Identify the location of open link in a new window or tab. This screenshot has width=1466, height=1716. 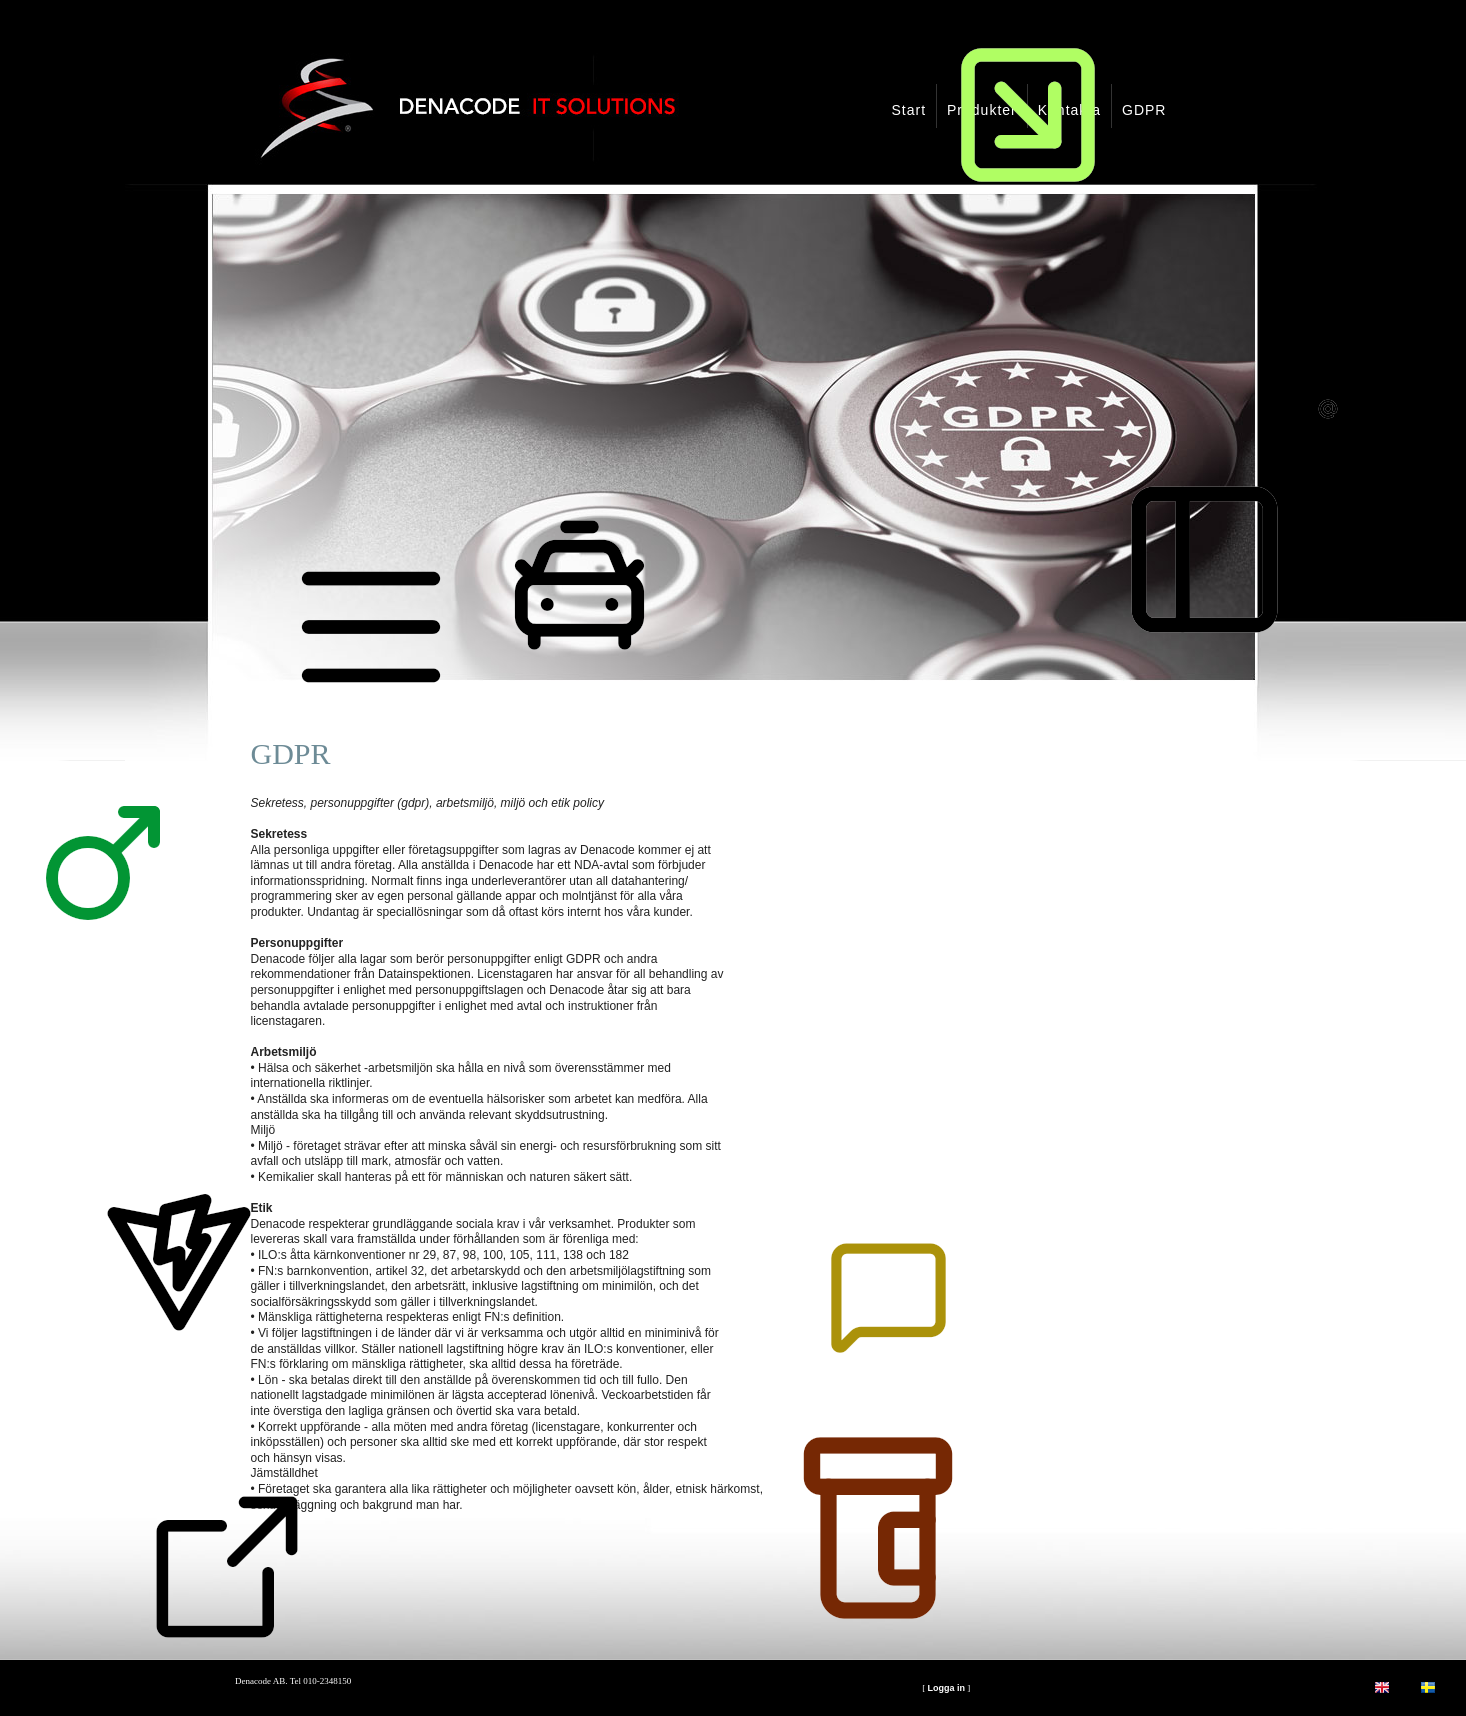
(227, 1567).